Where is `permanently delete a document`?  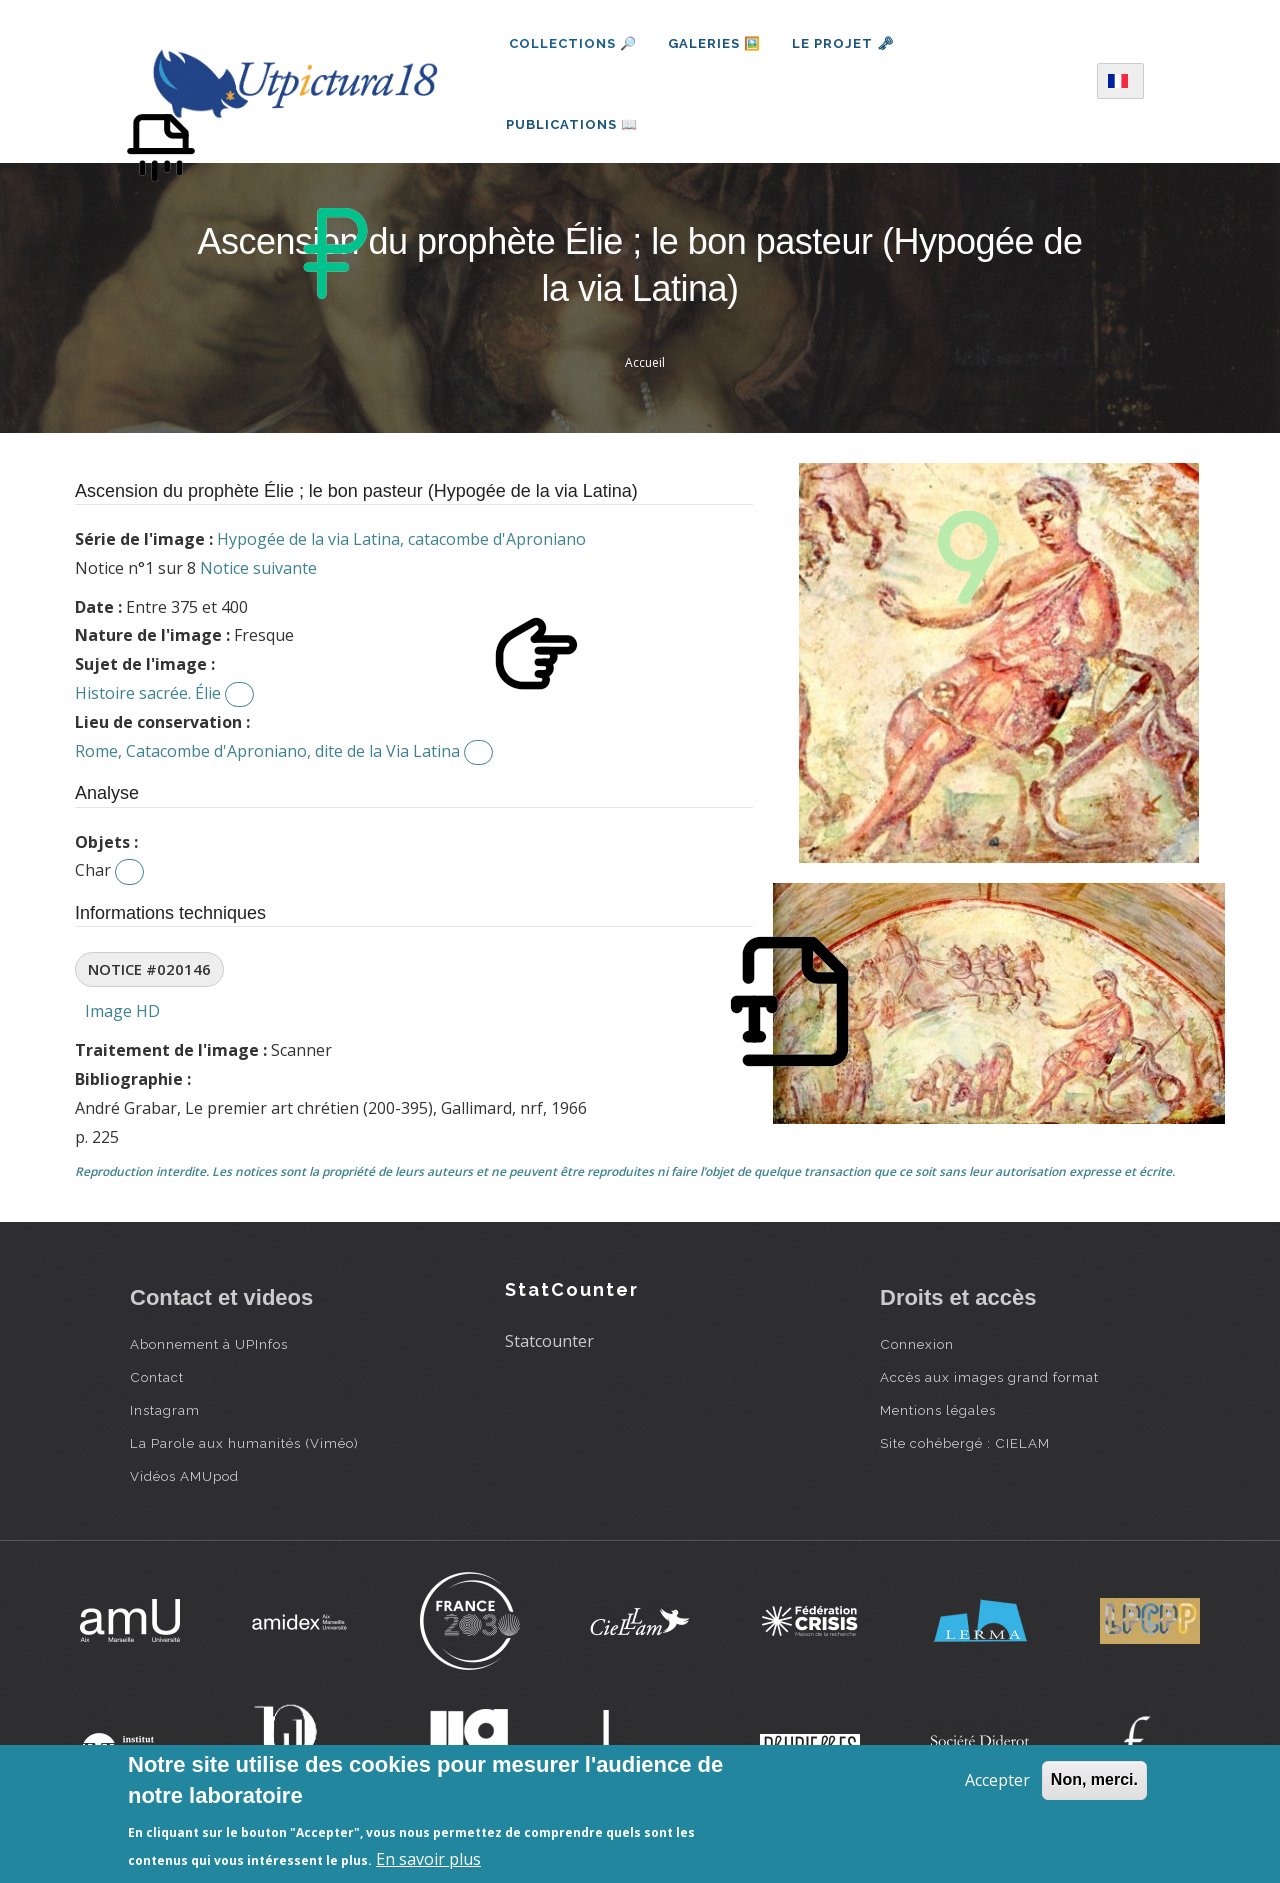
permanently delete a document is located at coordinates (161, 148).